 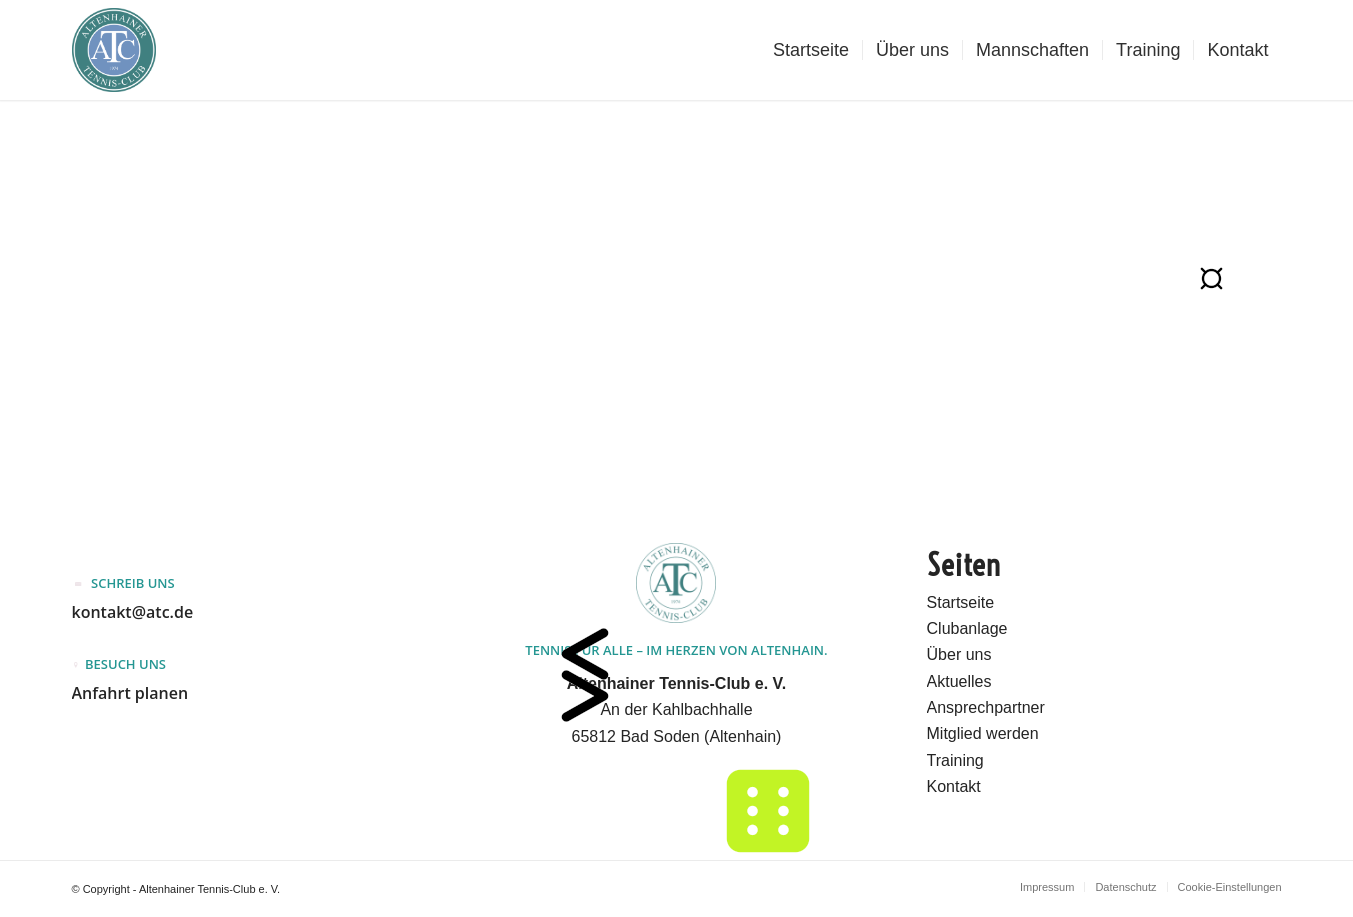 What do you see at coordinates (1211, 278) in the screenshot?
I see `view currency or monetary settings` at bounding box center [1211, 278].